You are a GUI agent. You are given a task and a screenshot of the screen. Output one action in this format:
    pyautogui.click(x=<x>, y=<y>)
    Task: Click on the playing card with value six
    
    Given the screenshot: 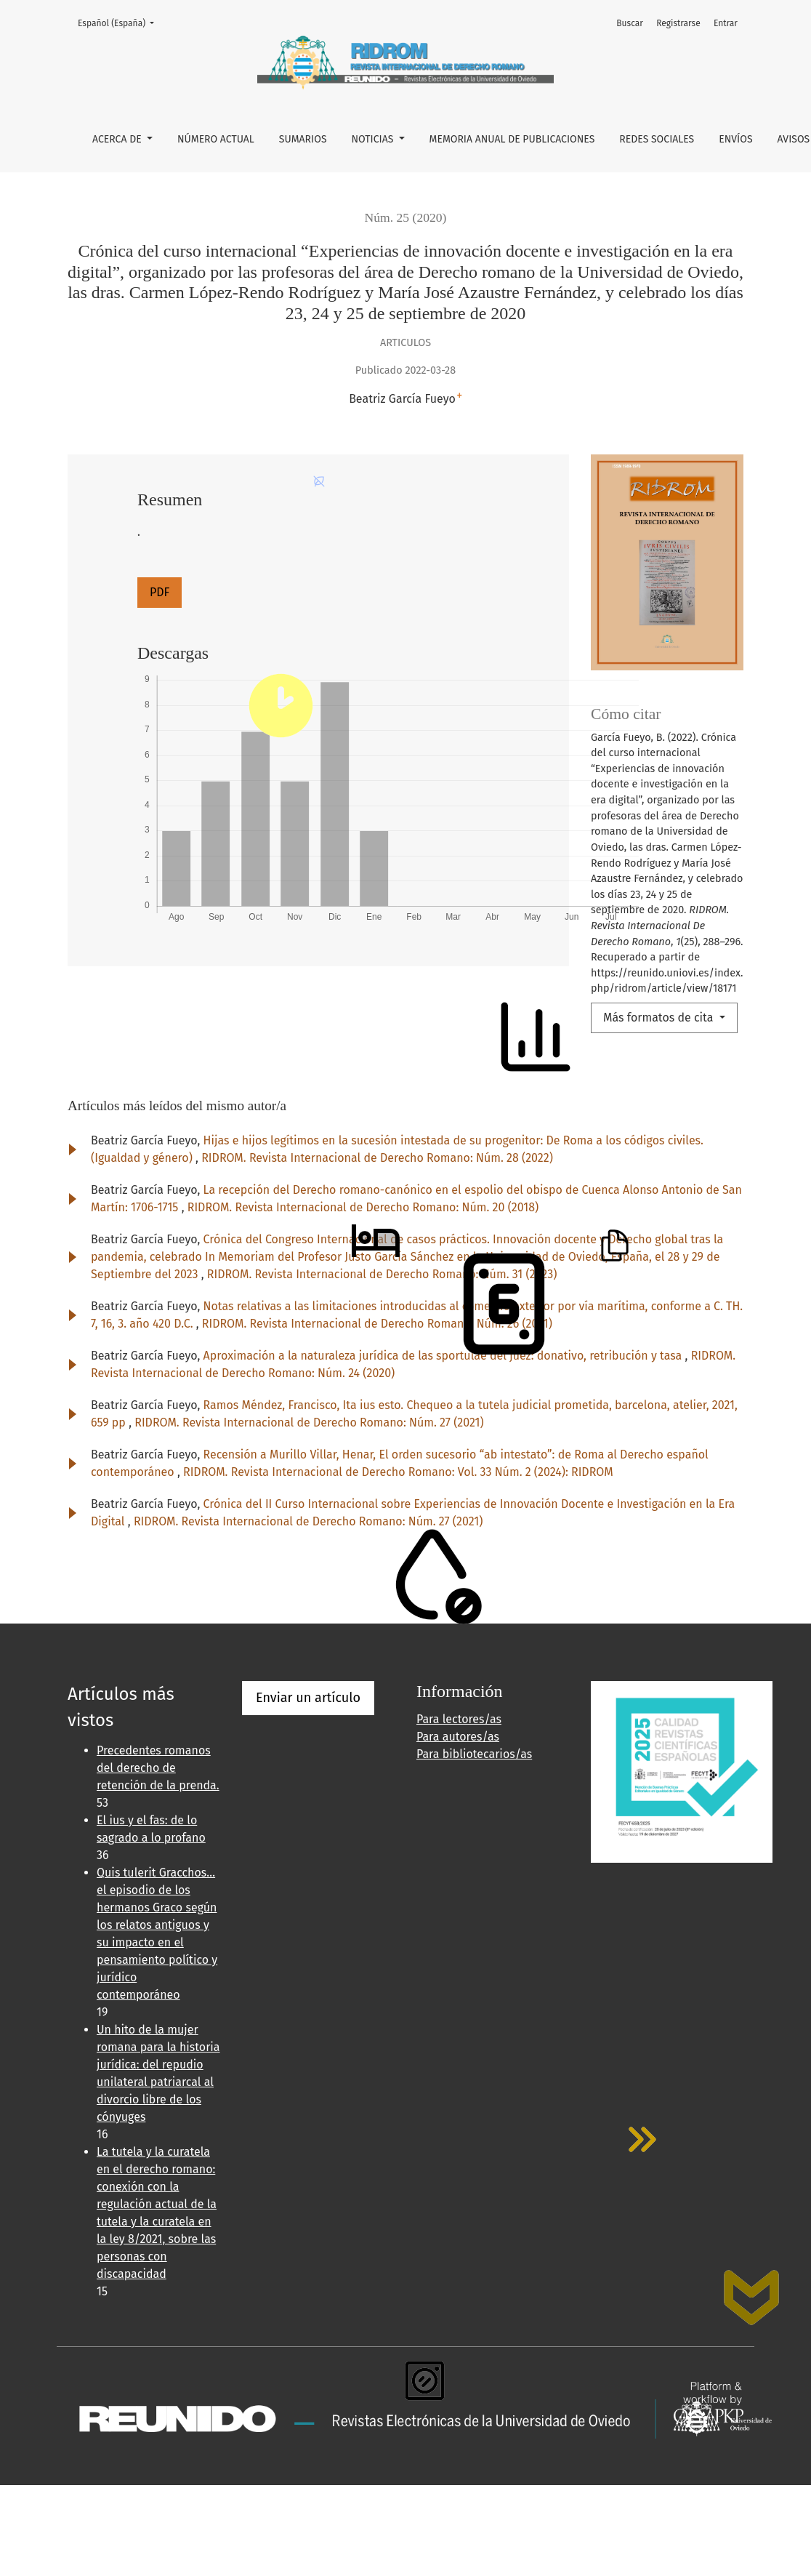 What is the action you would take?
    pyautogui.click(x=504, y=1304)
    